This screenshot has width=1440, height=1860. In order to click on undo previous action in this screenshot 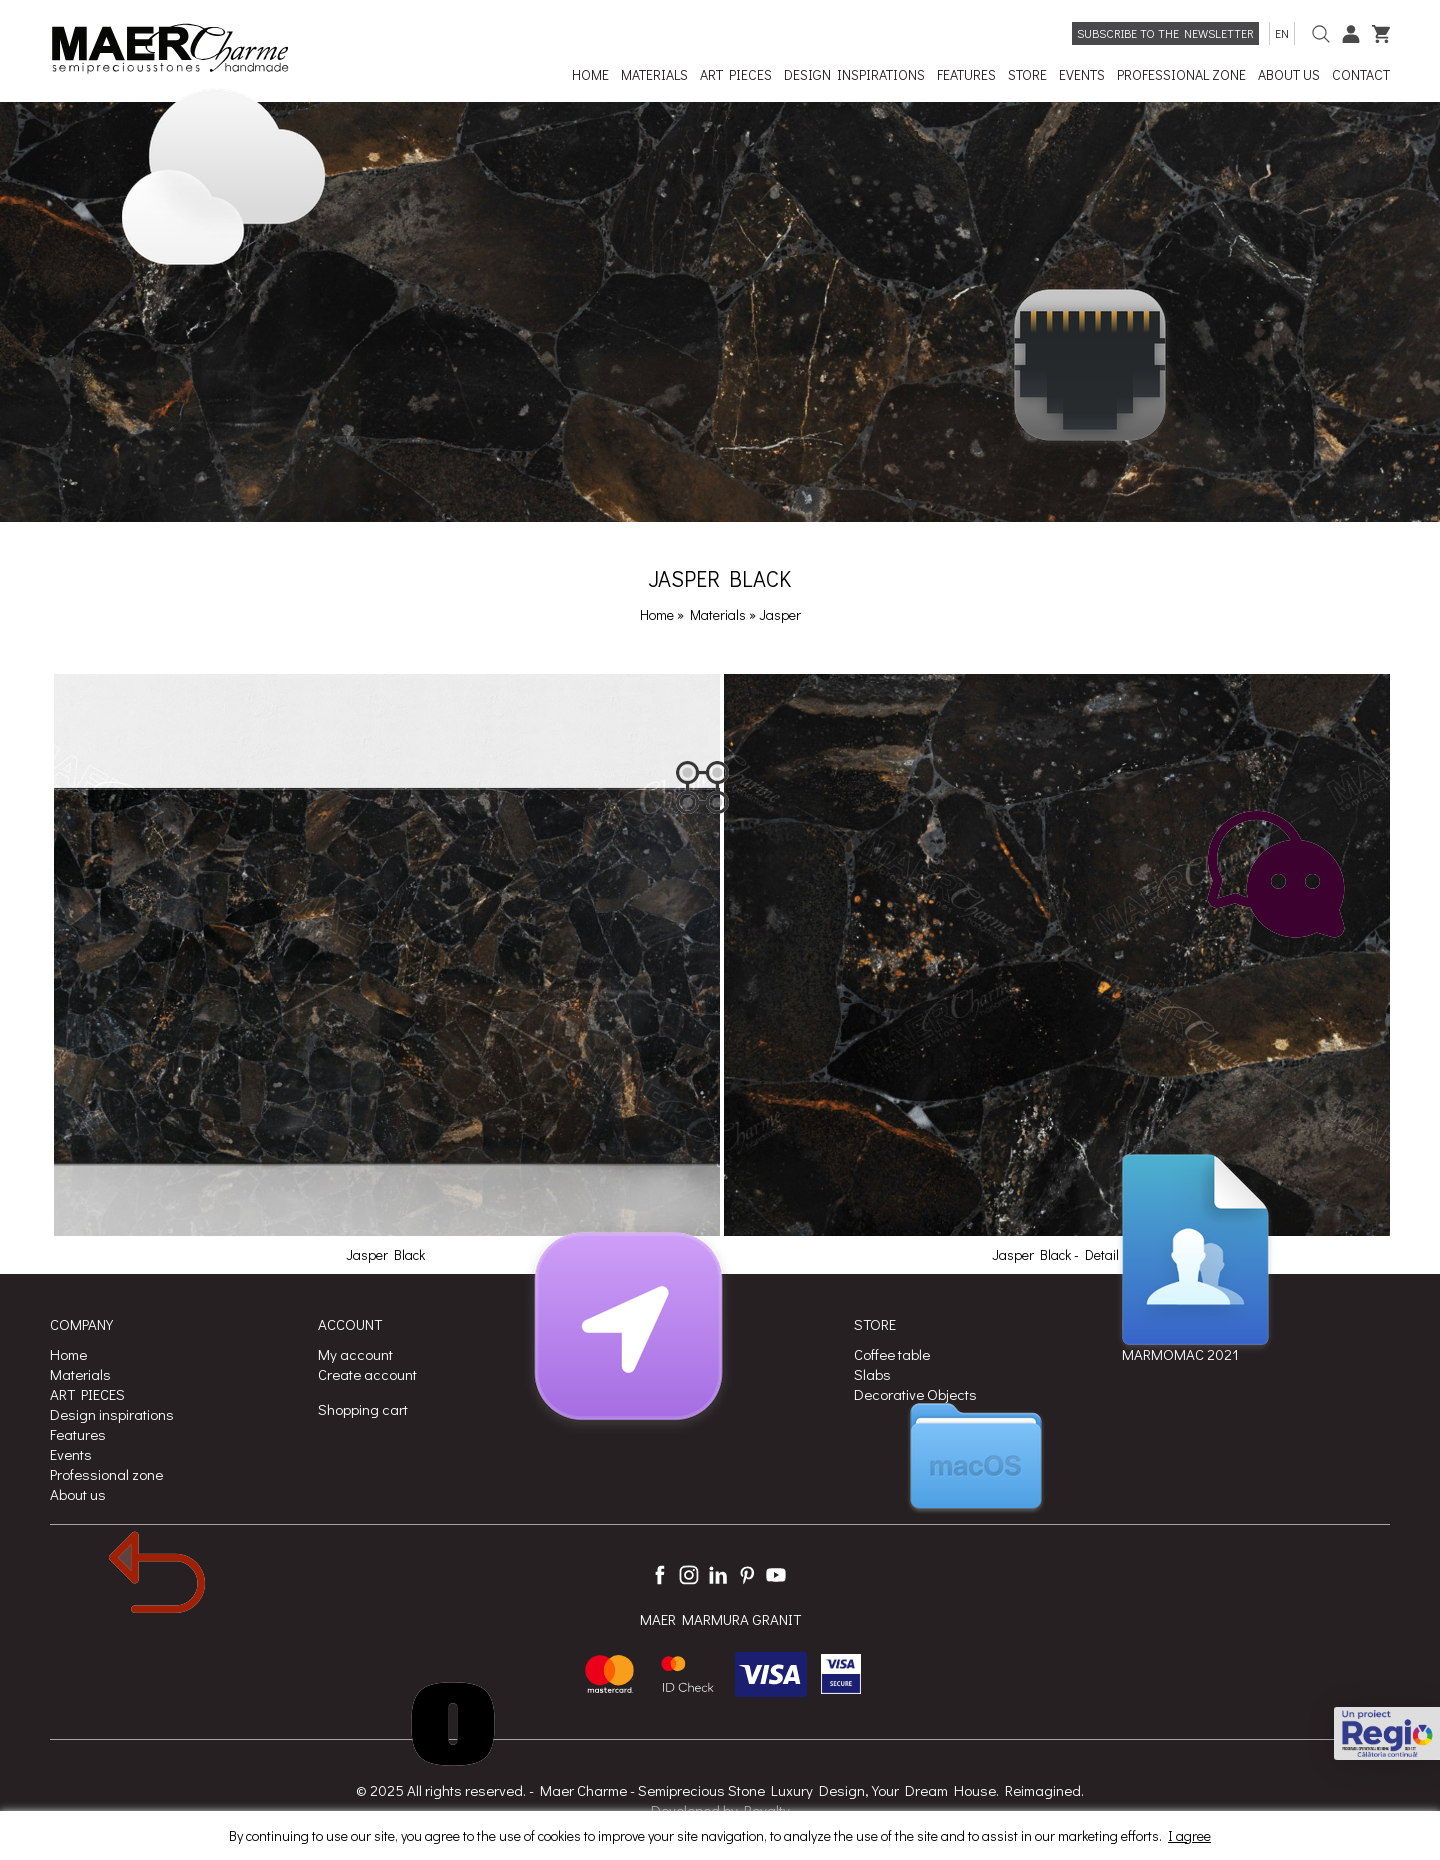, I will do `click(157, 1576)`.